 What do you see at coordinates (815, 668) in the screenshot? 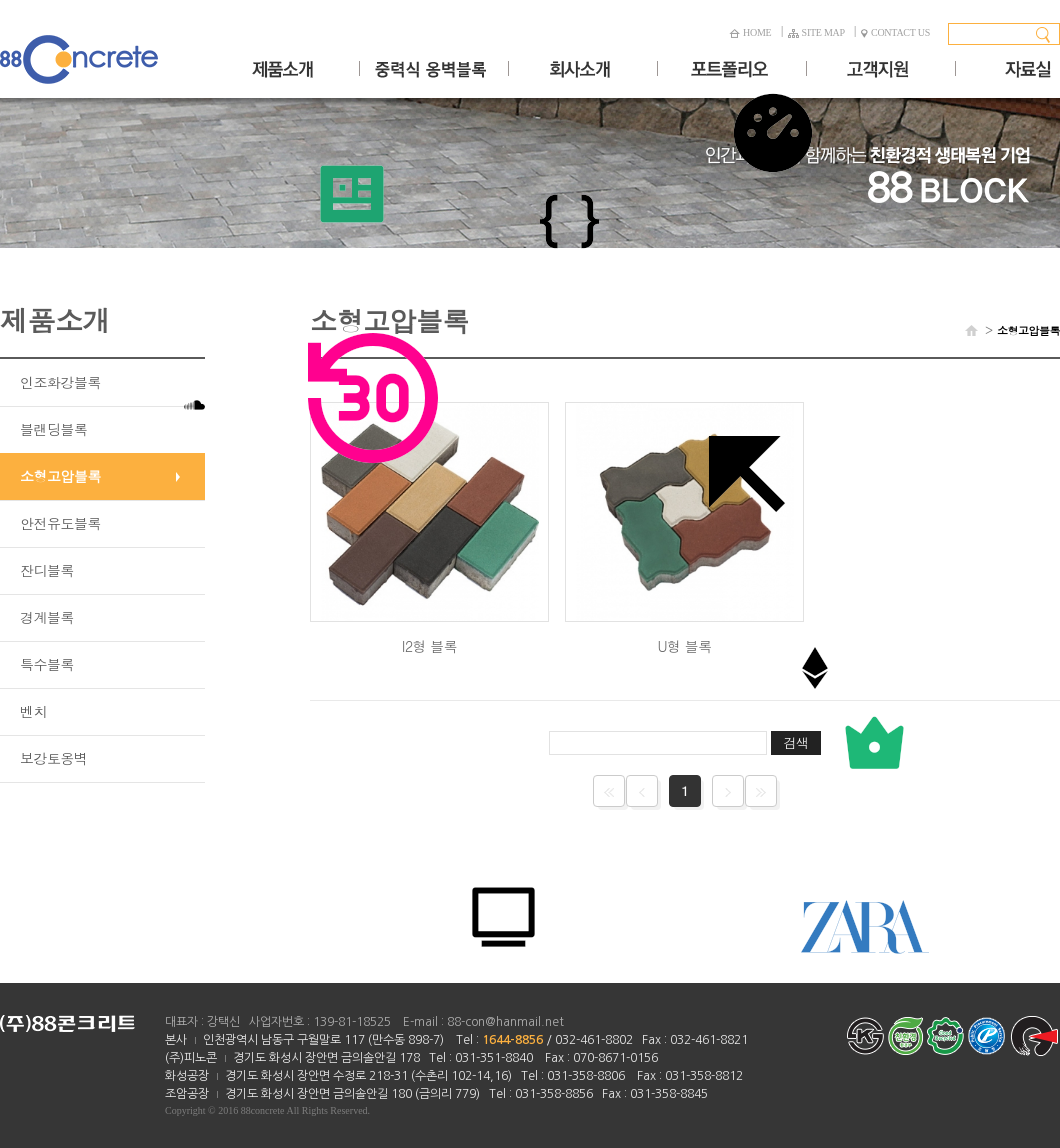
I see `Ethereum cryptocurrency logo` at bounding box center [815, 668].